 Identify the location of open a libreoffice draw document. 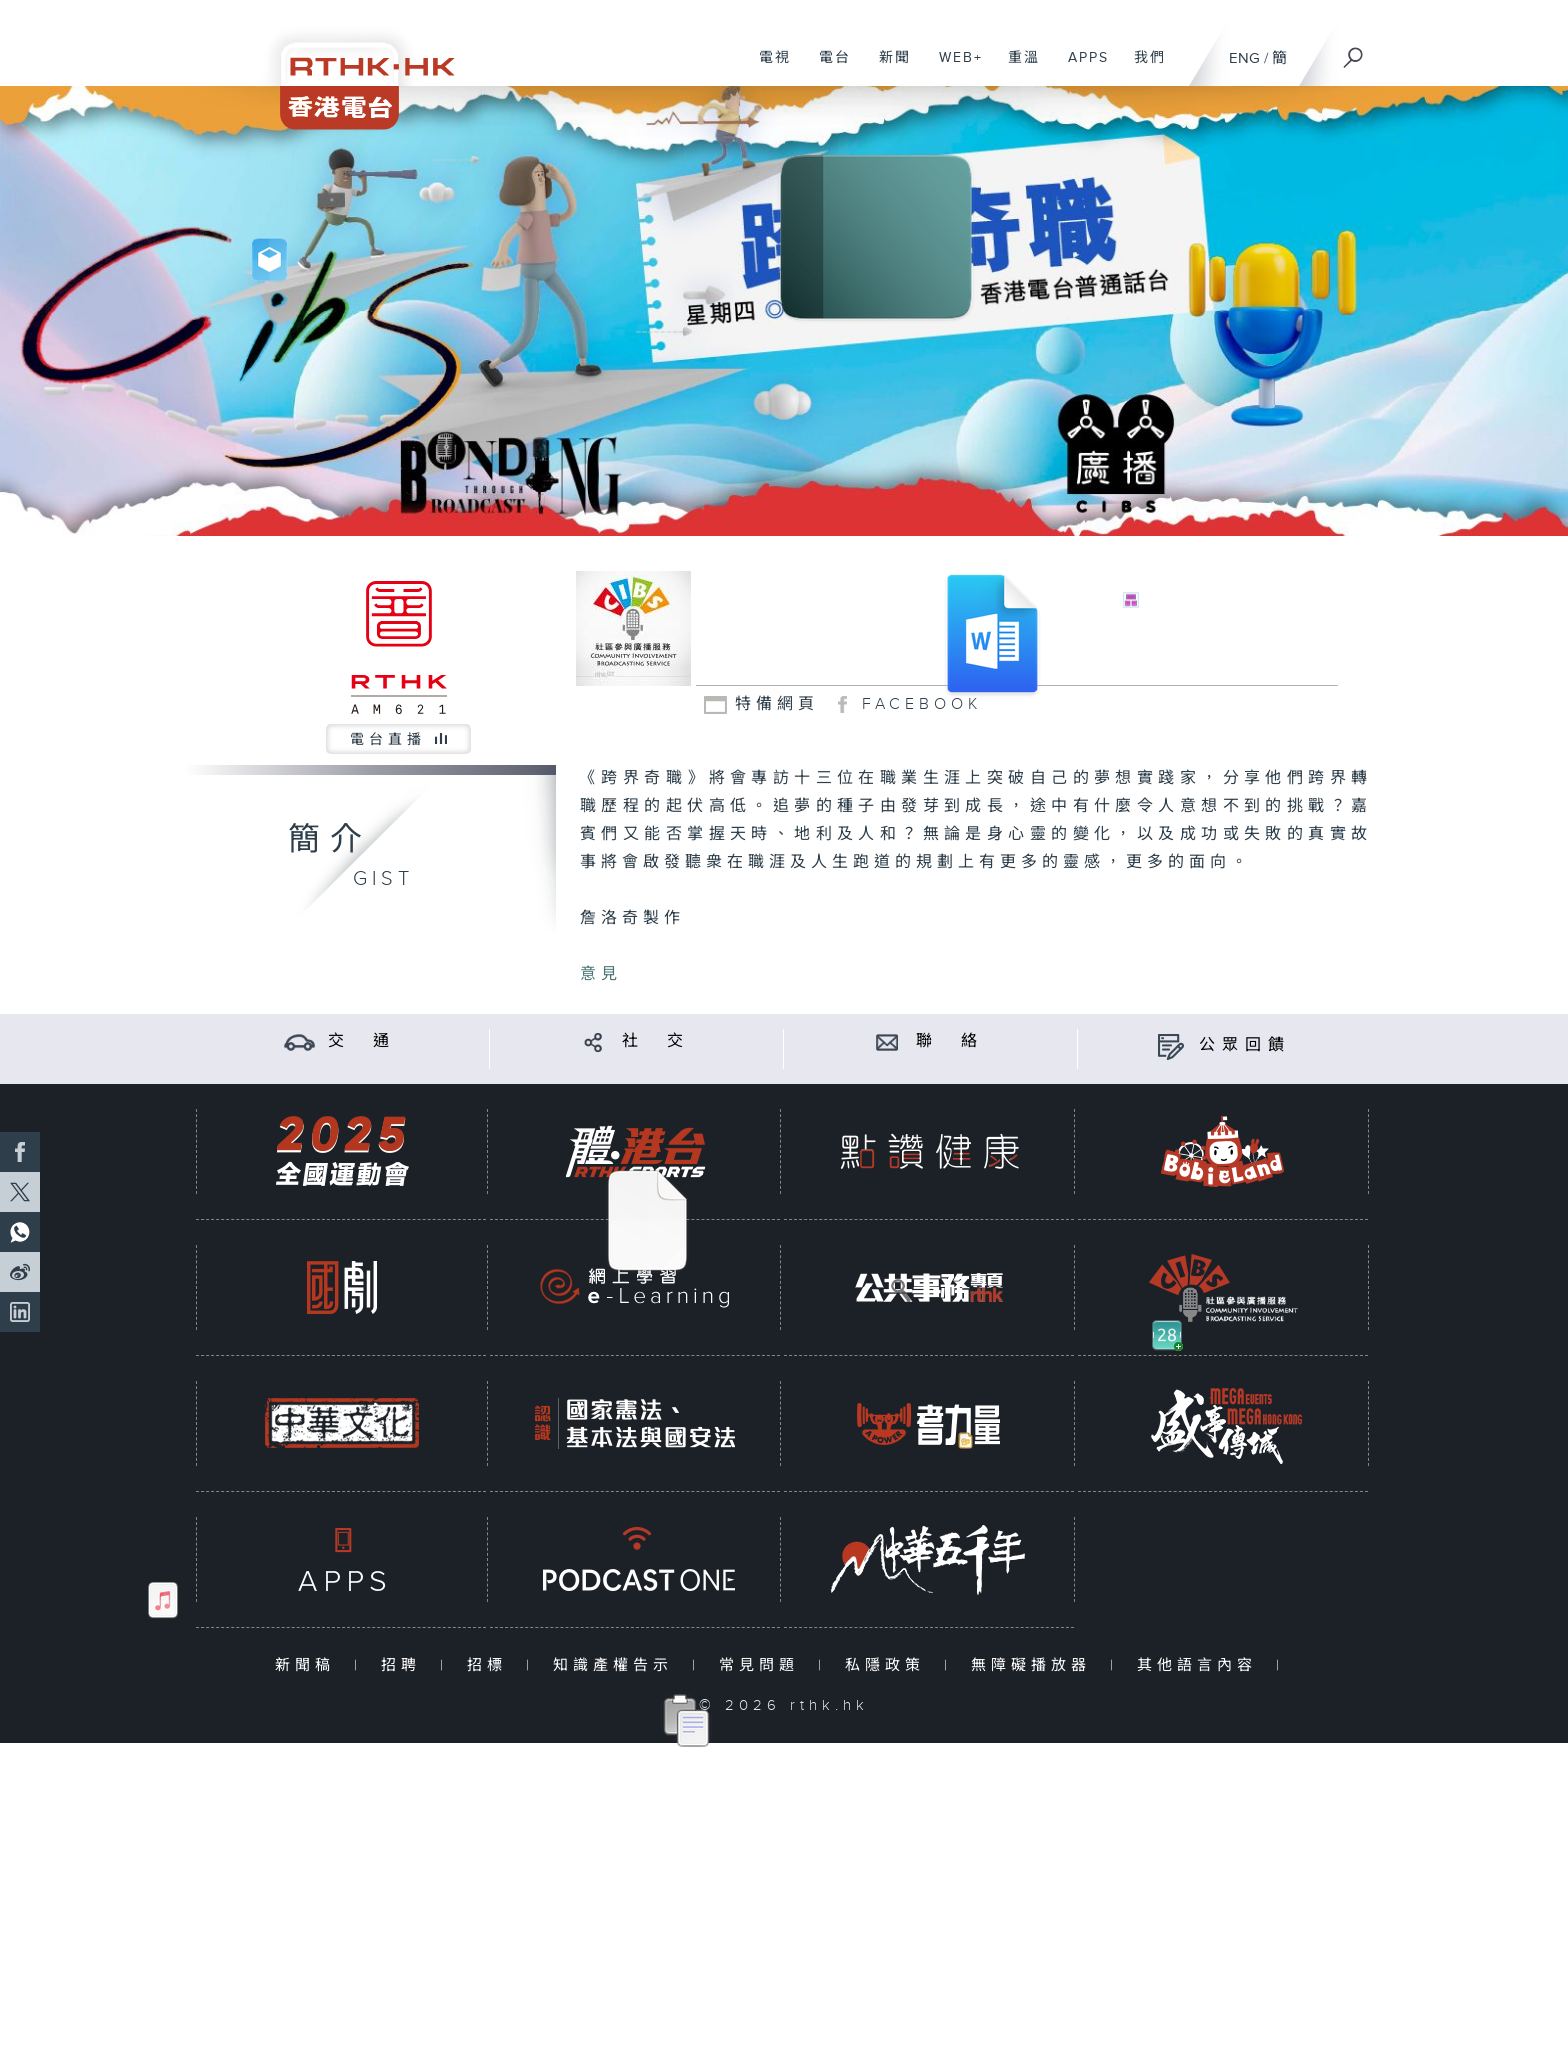
(965, 1440).